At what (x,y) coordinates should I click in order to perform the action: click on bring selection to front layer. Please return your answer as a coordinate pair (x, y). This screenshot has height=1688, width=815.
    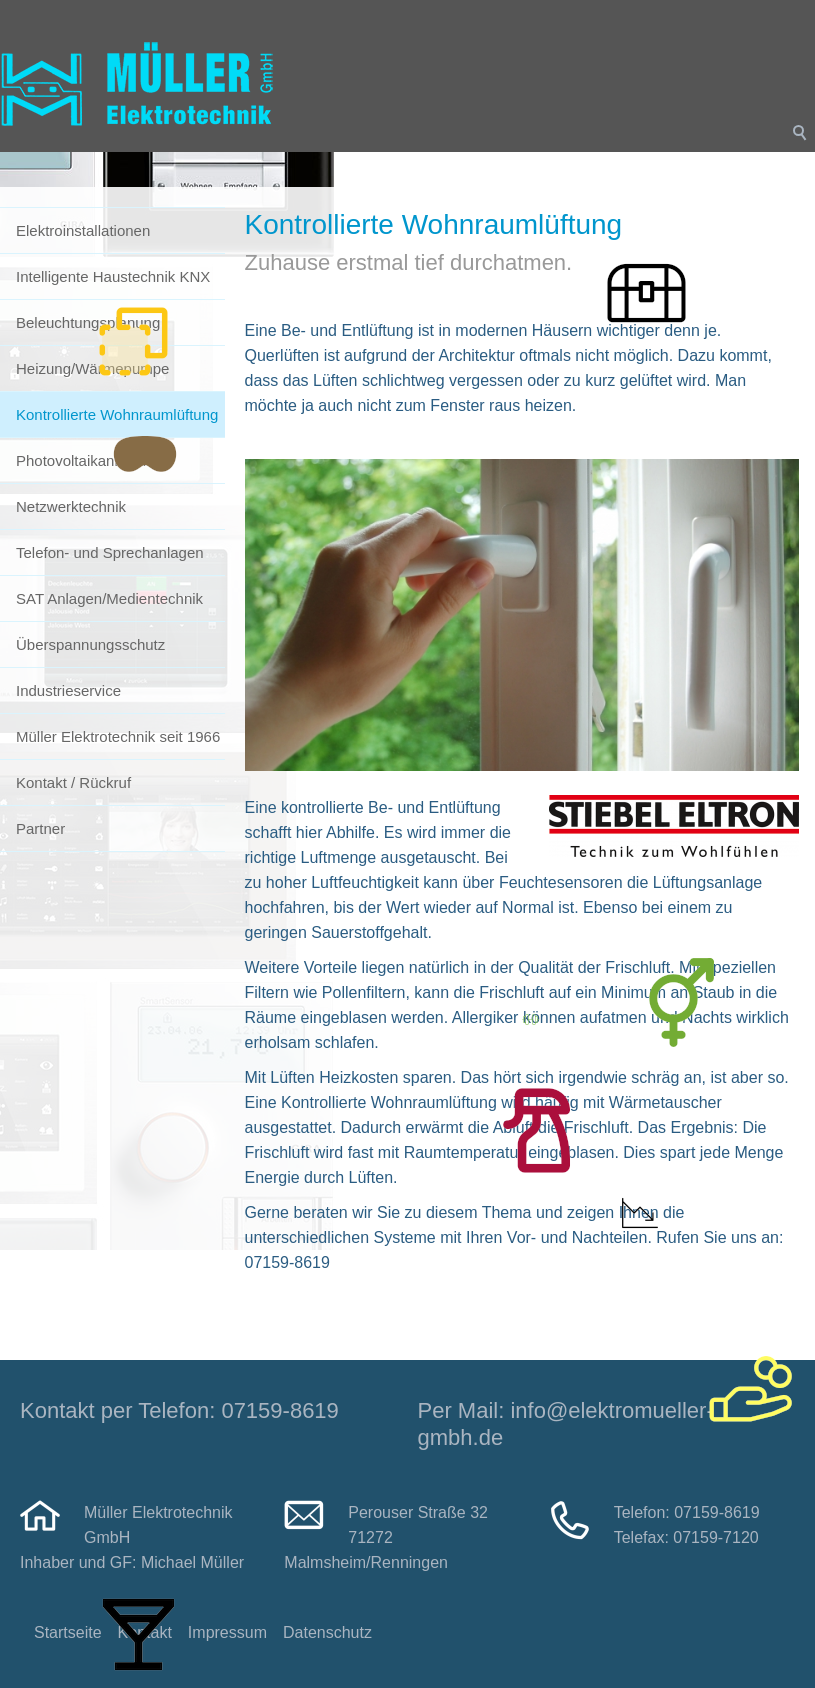
    Looking at the image, I should click on (133, 341).